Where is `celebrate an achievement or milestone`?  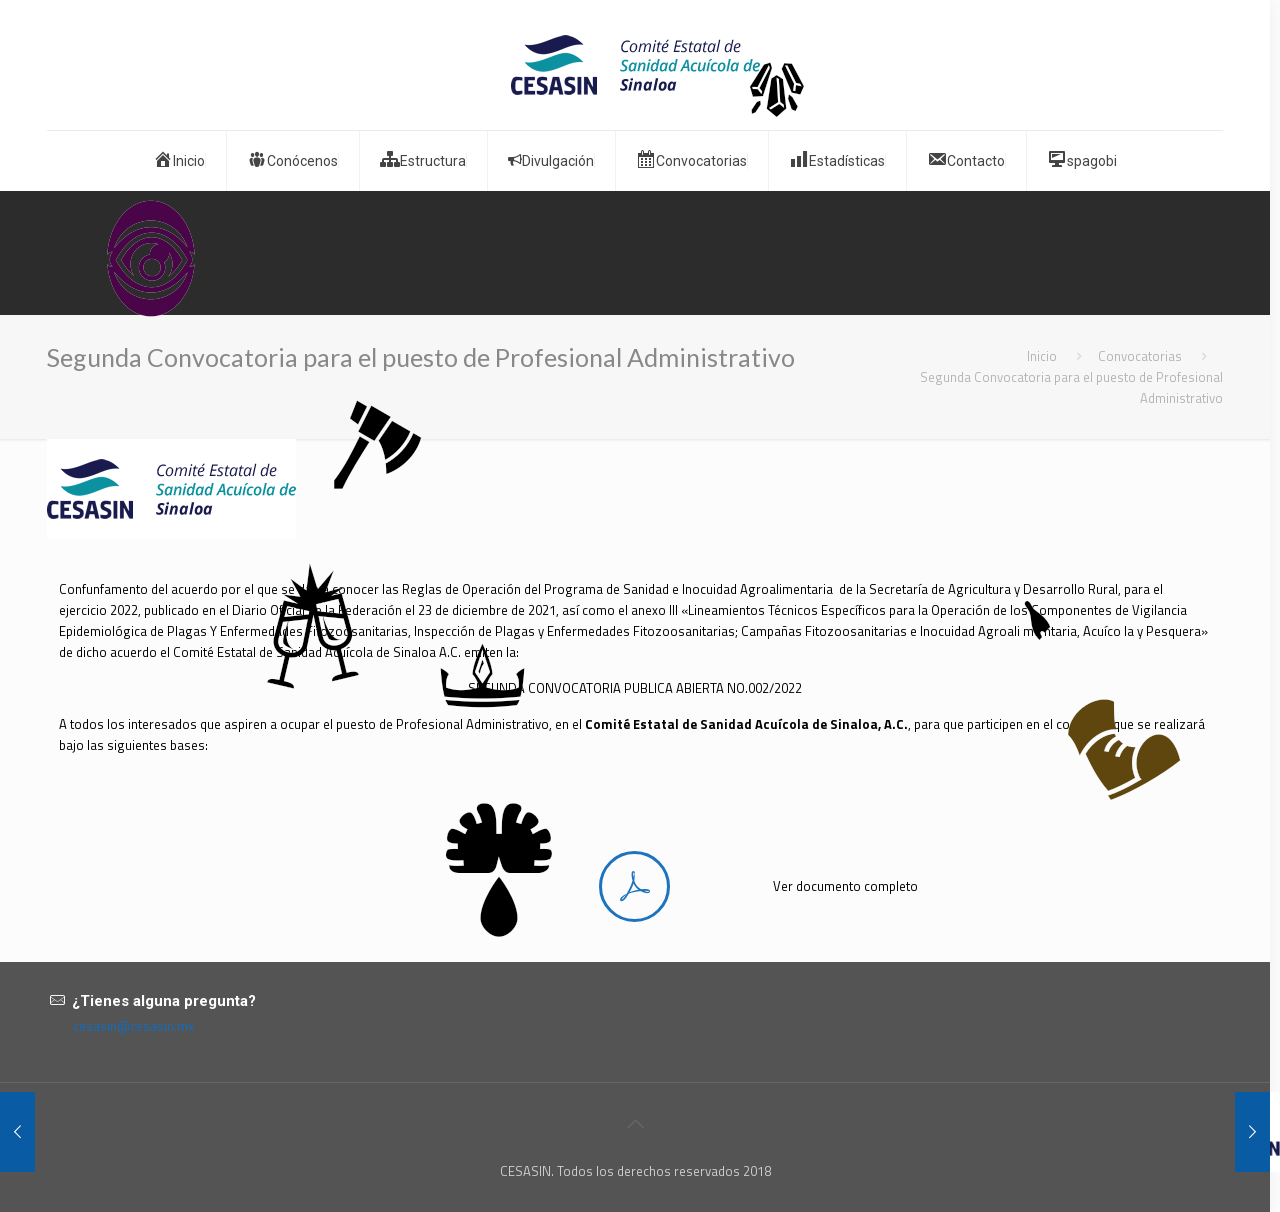 celebrate an achievement or milestone is located at coordinates (313, 626).